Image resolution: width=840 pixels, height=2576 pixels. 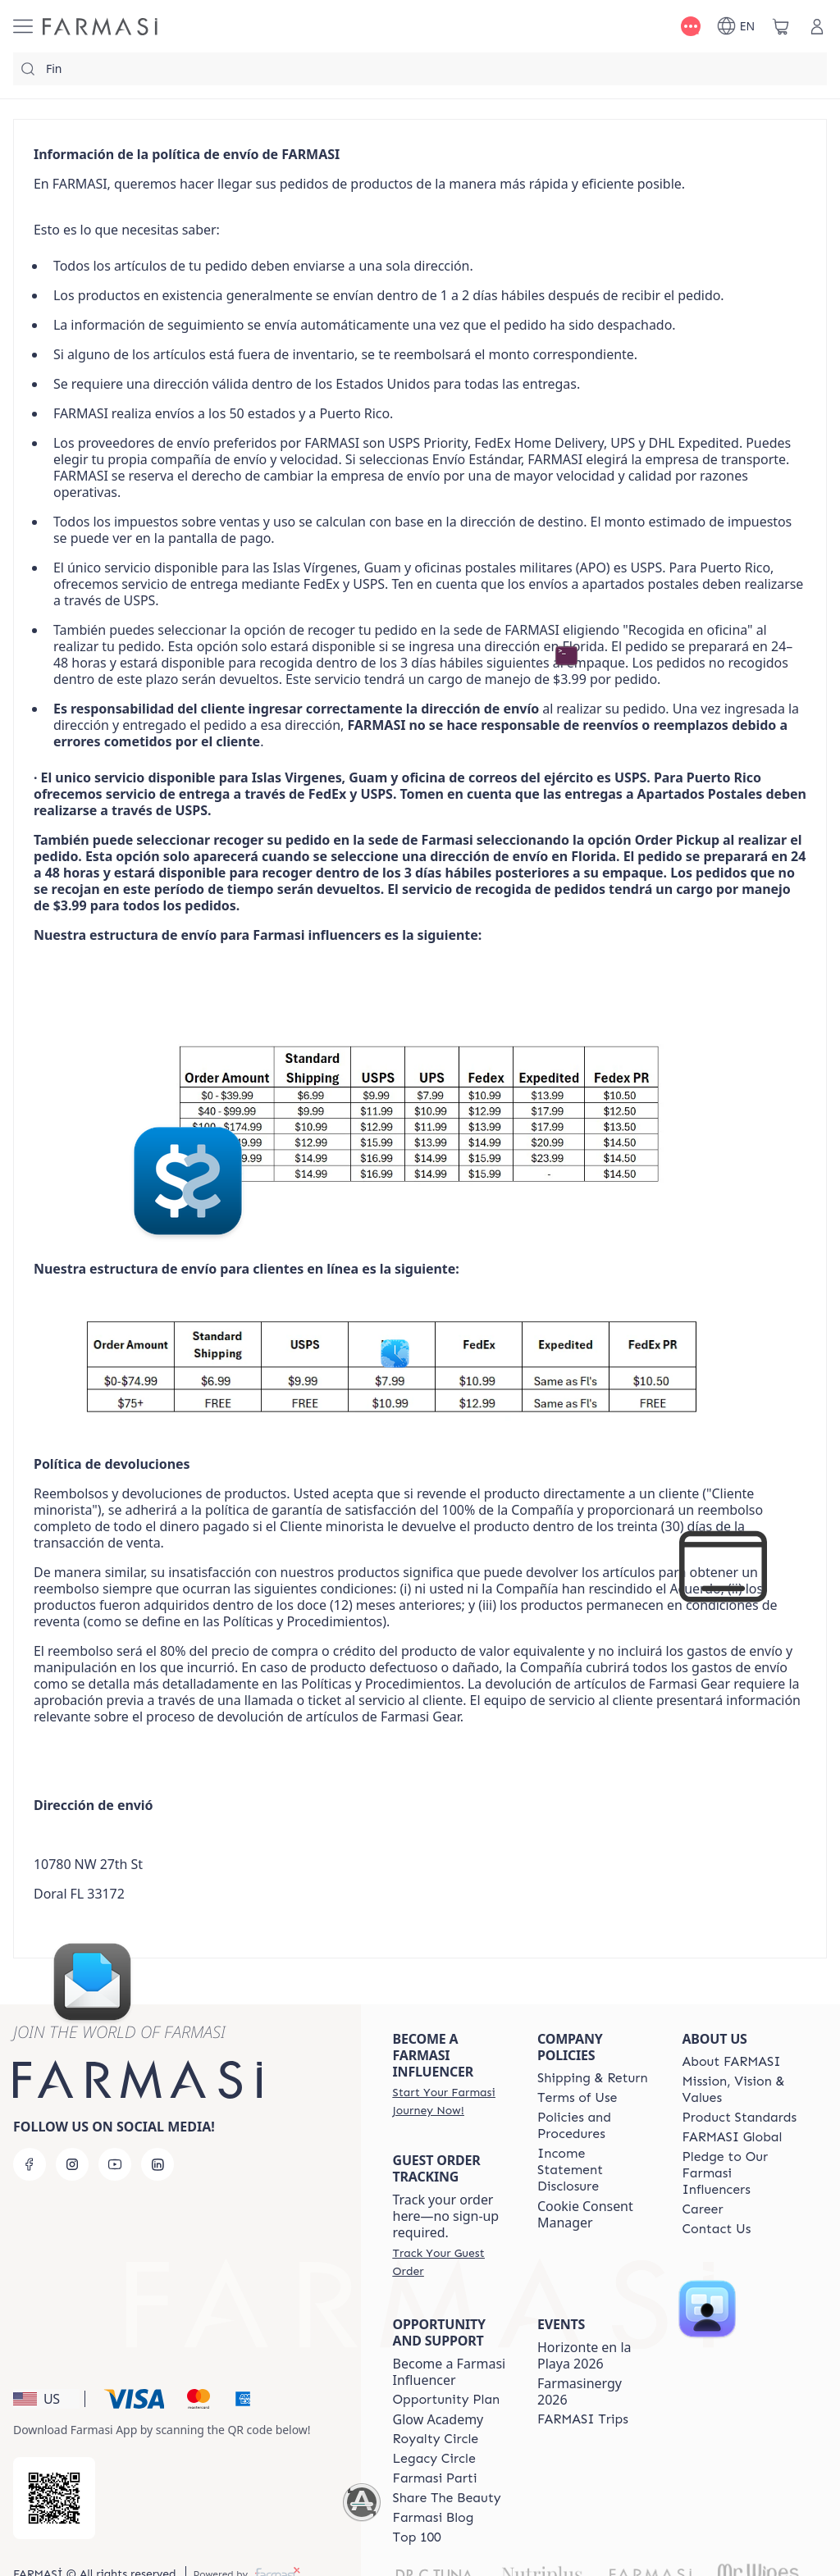 I want to click on open the software update manager, so click(x=362, y=2502).